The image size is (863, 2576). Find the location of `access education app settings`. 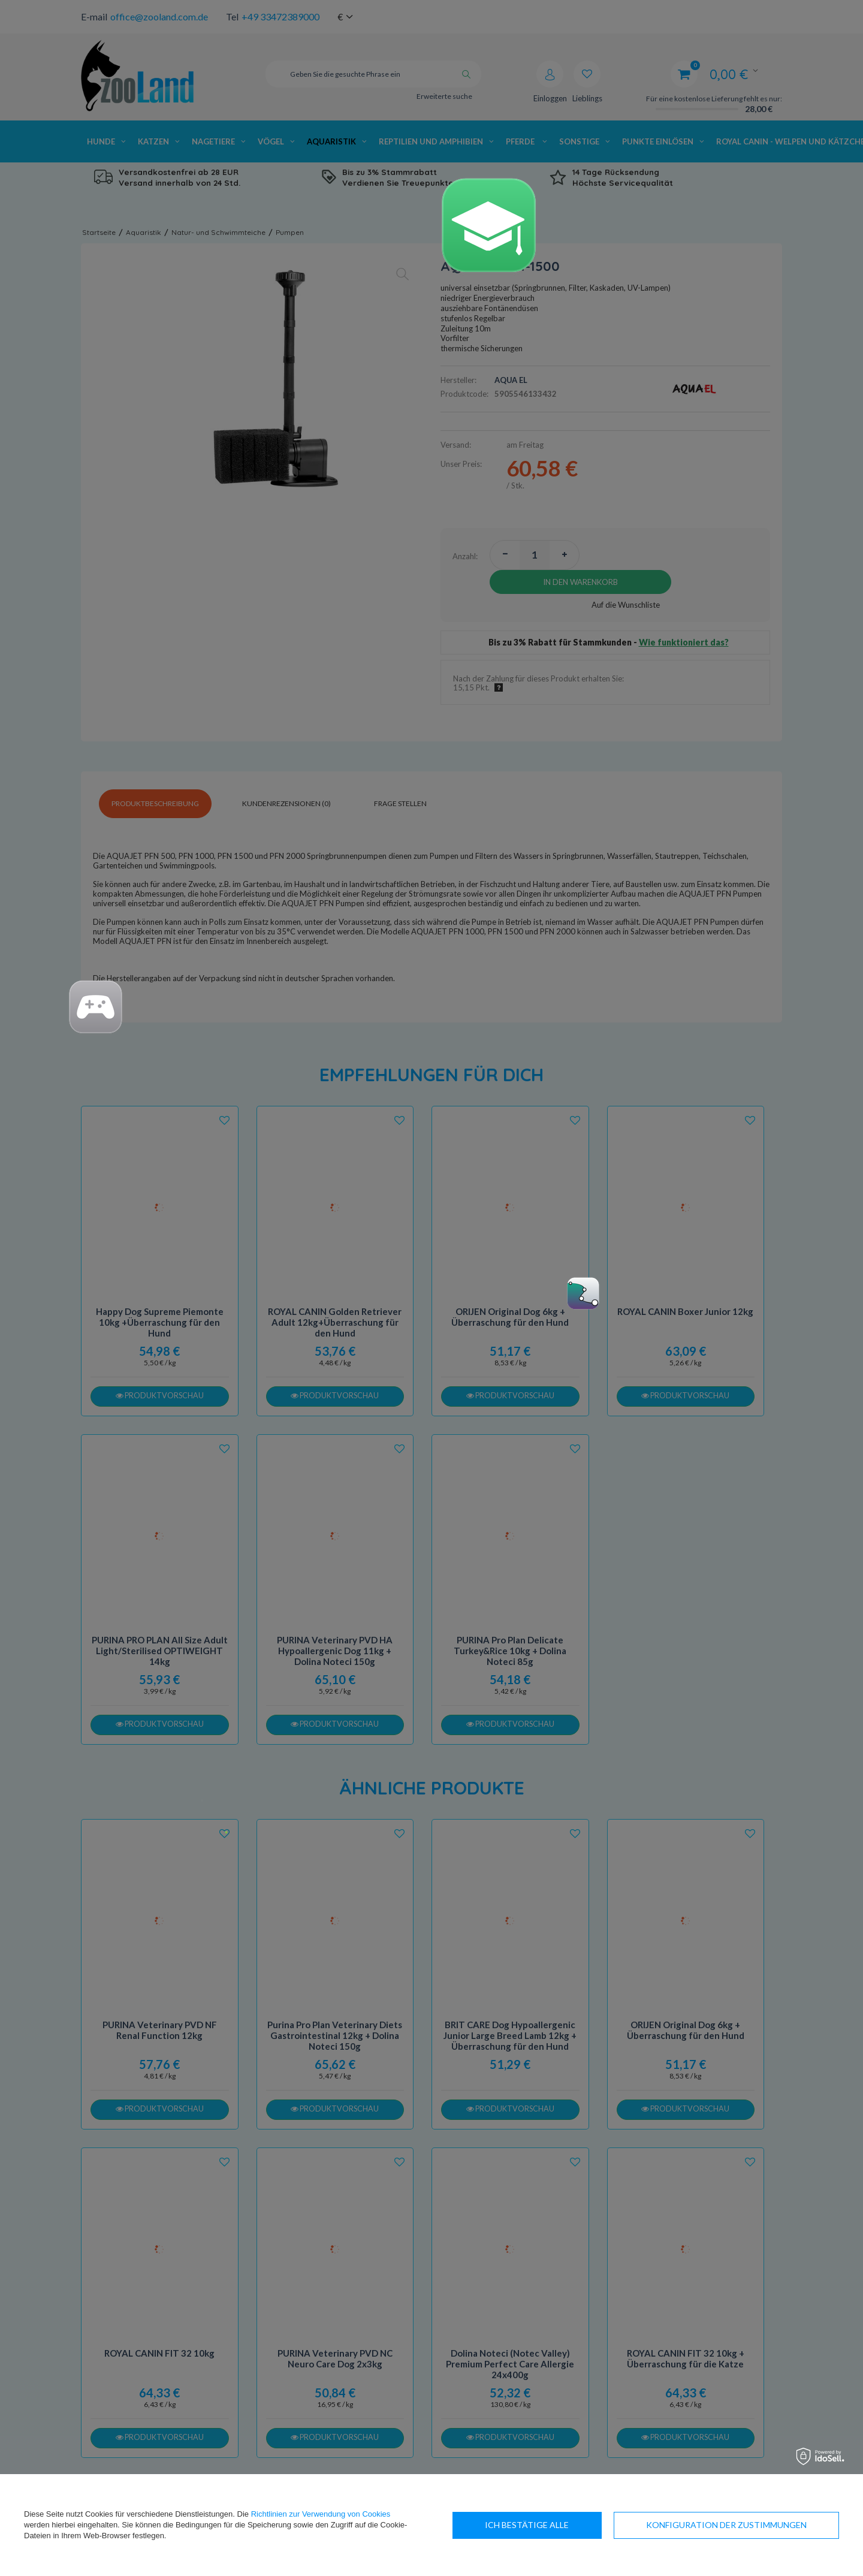

access education app settings is located at coordinates (489, 226).